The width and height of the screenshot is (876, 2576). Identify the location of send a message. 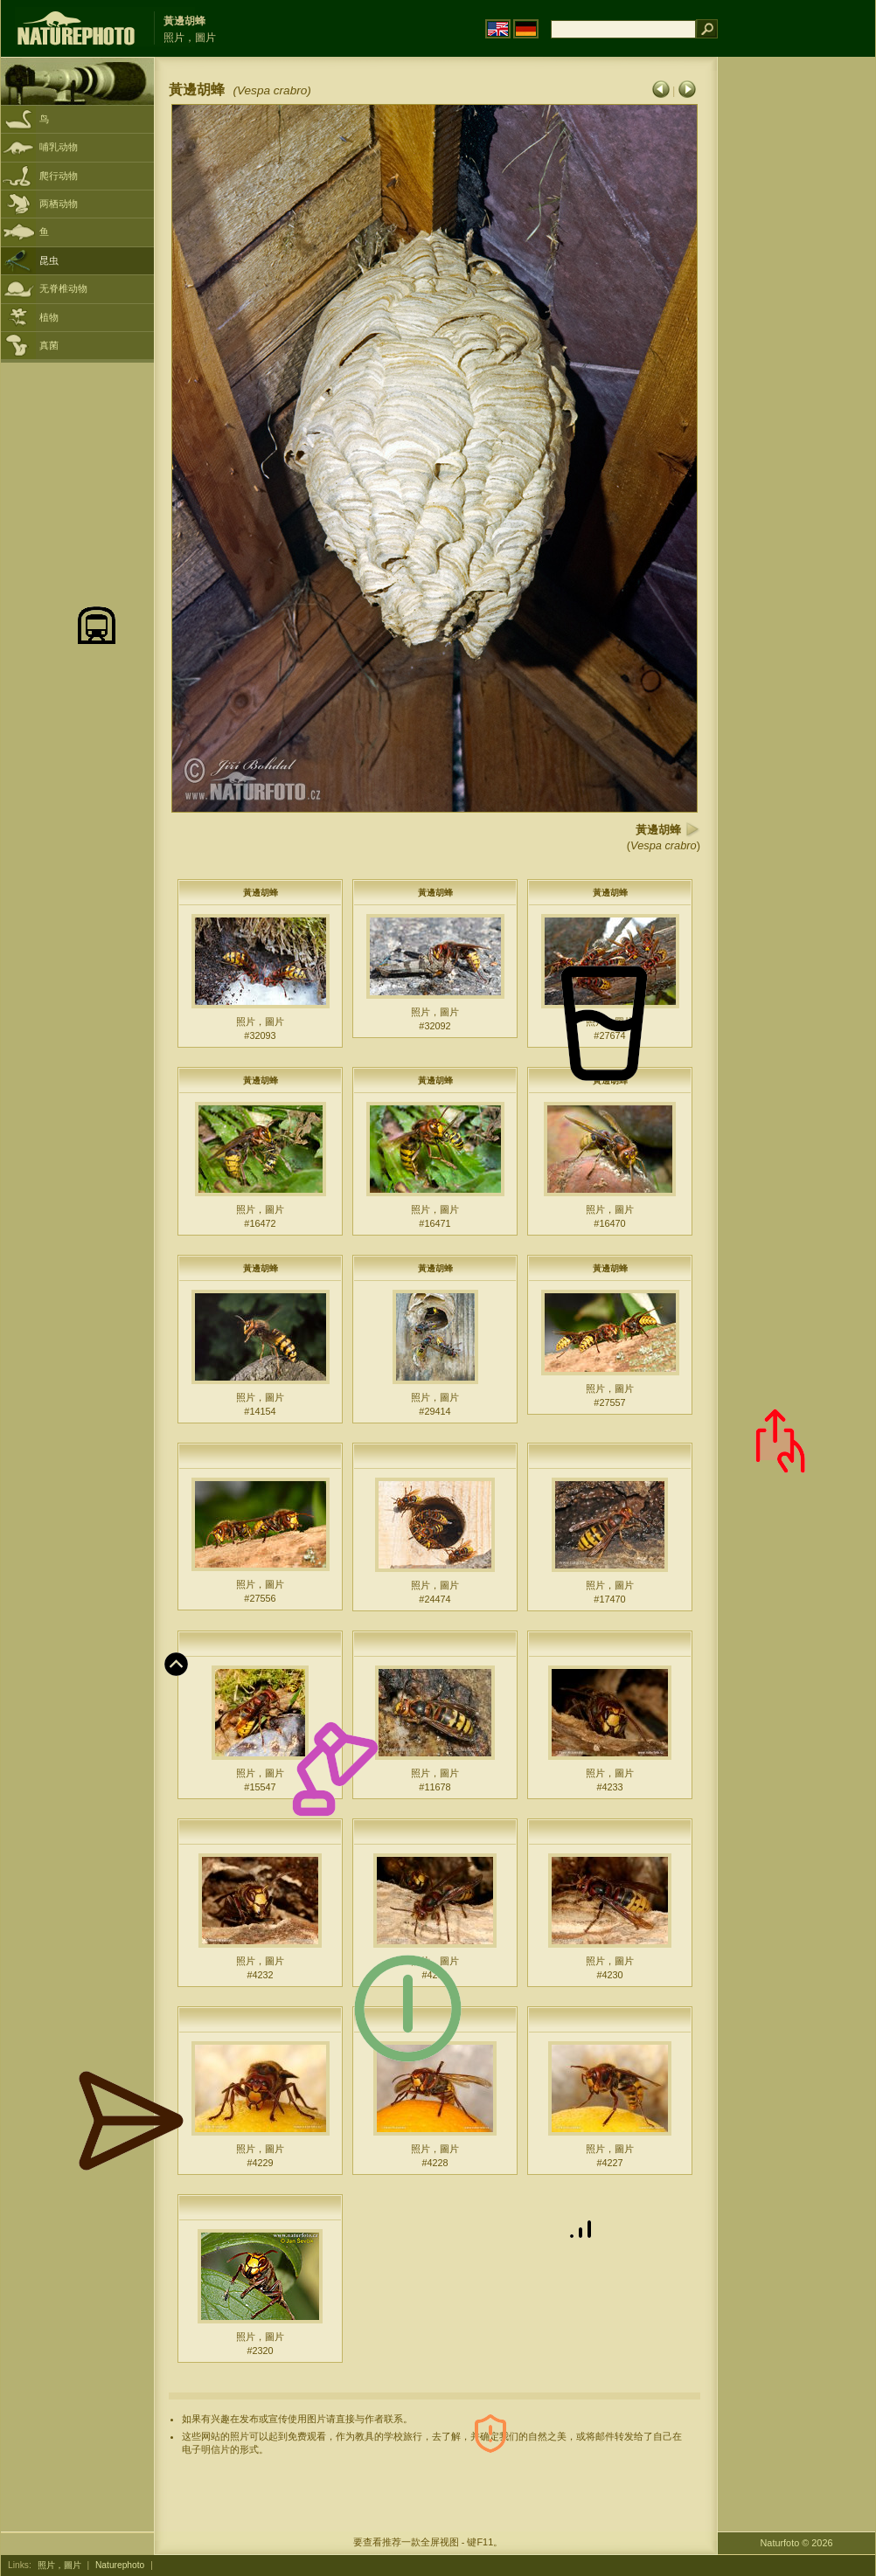
(129, 2121).